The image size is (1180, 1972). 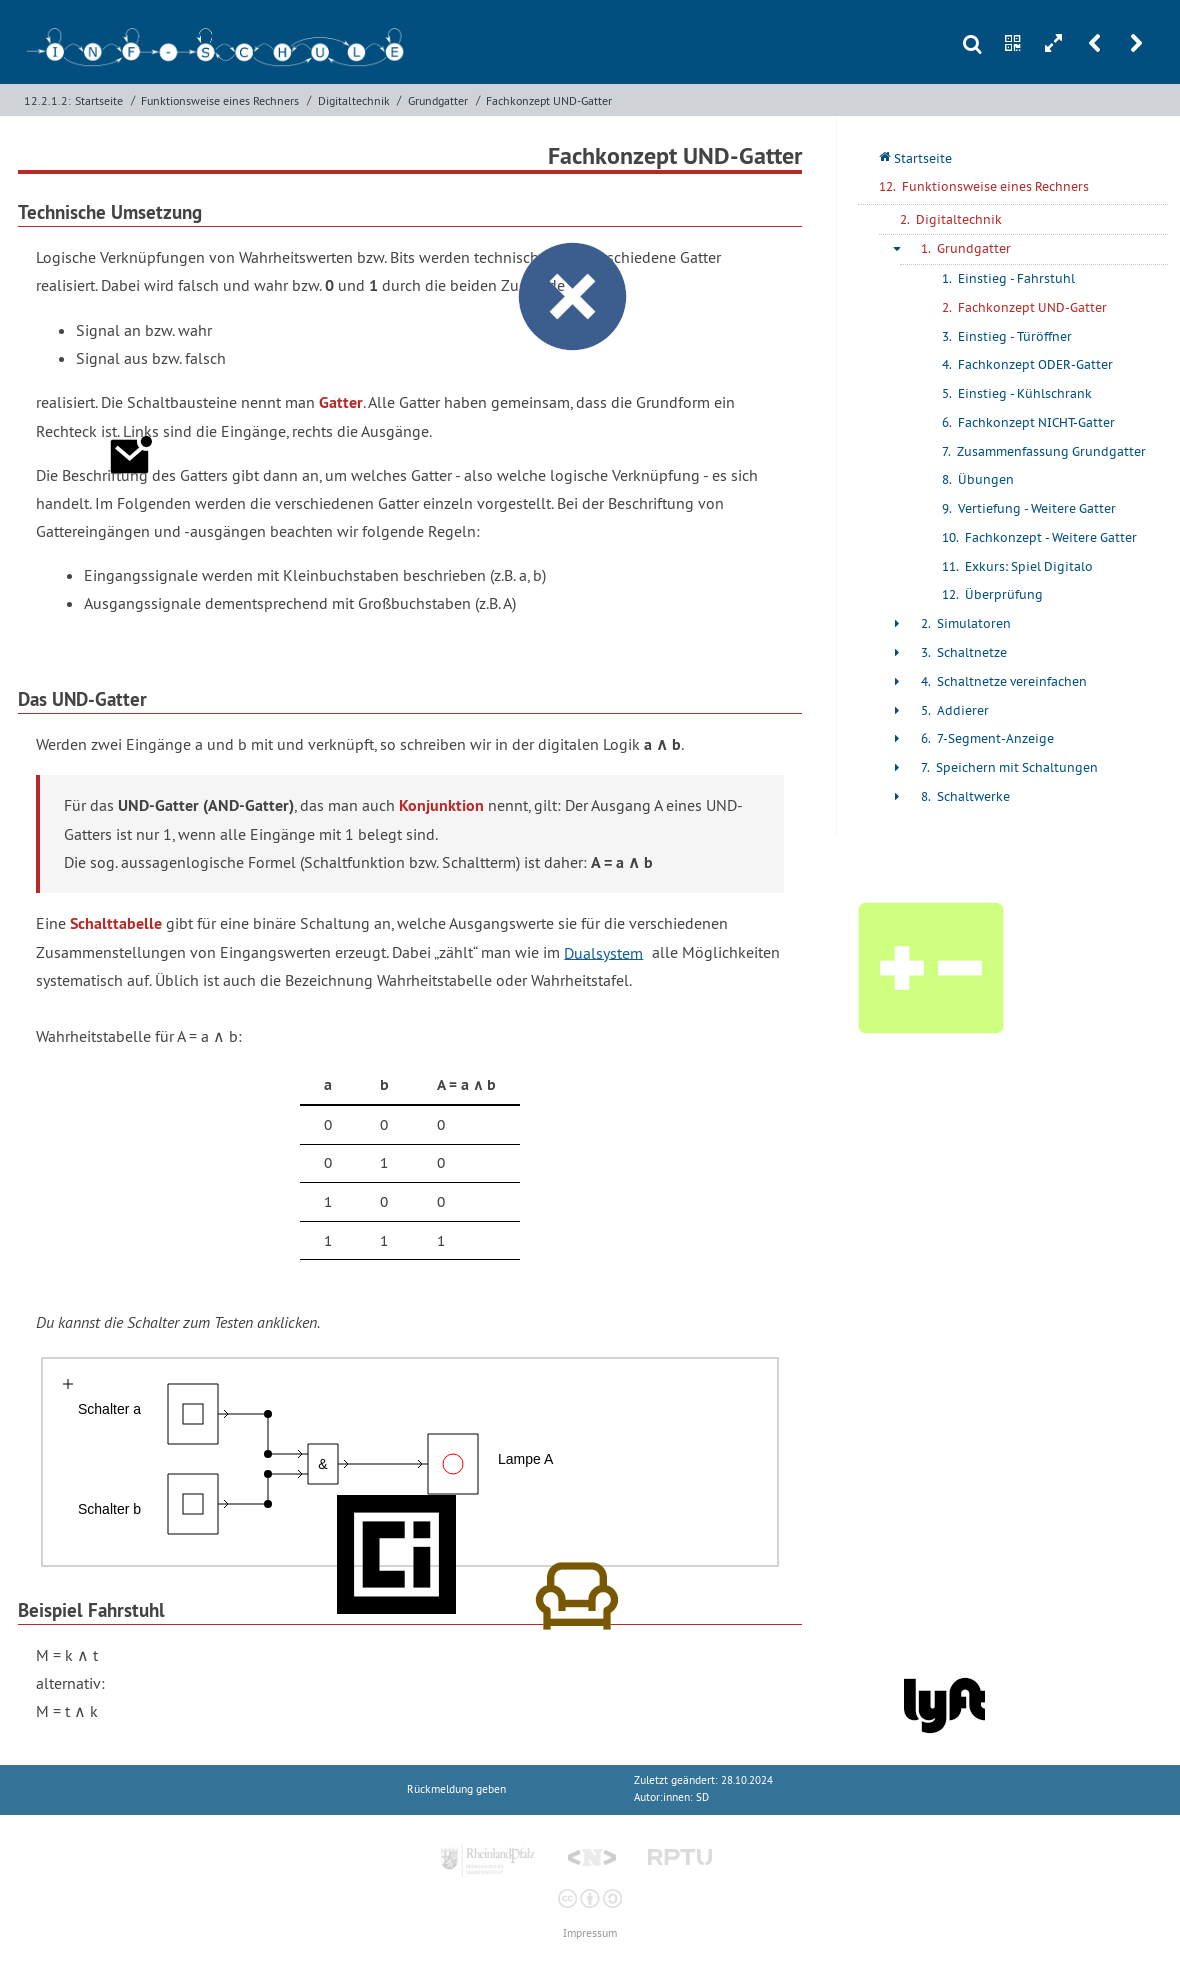 I want to click on open container initiative (OCI) logo, so click(x=396, y=1554).